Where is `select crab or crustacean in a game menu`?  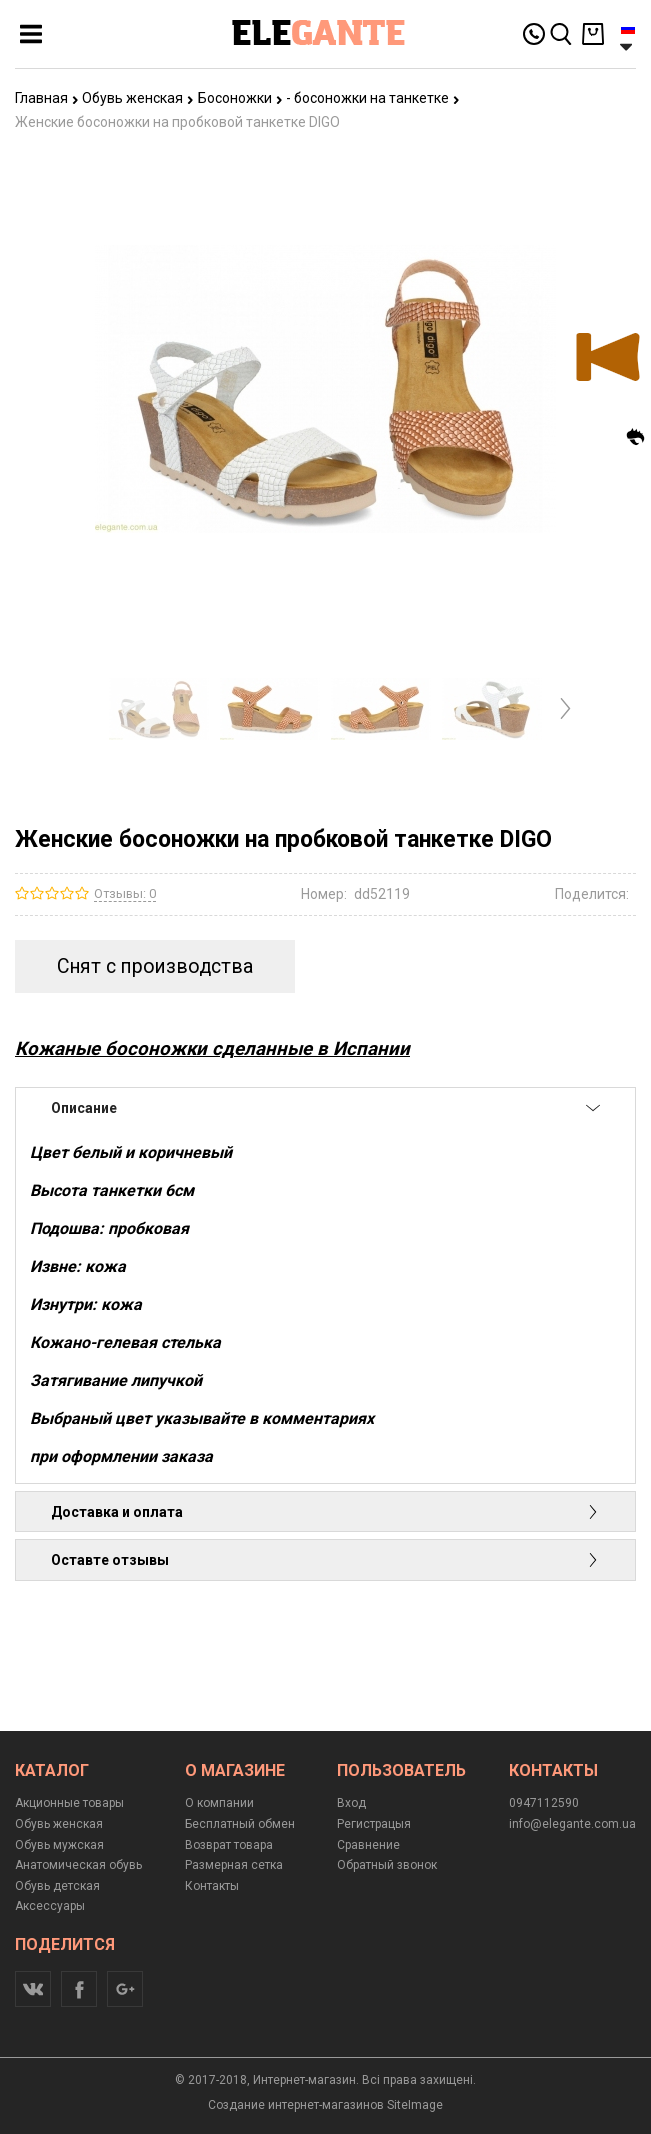
select crab or crustacean in a game menu is located at coordinates (635, 436).